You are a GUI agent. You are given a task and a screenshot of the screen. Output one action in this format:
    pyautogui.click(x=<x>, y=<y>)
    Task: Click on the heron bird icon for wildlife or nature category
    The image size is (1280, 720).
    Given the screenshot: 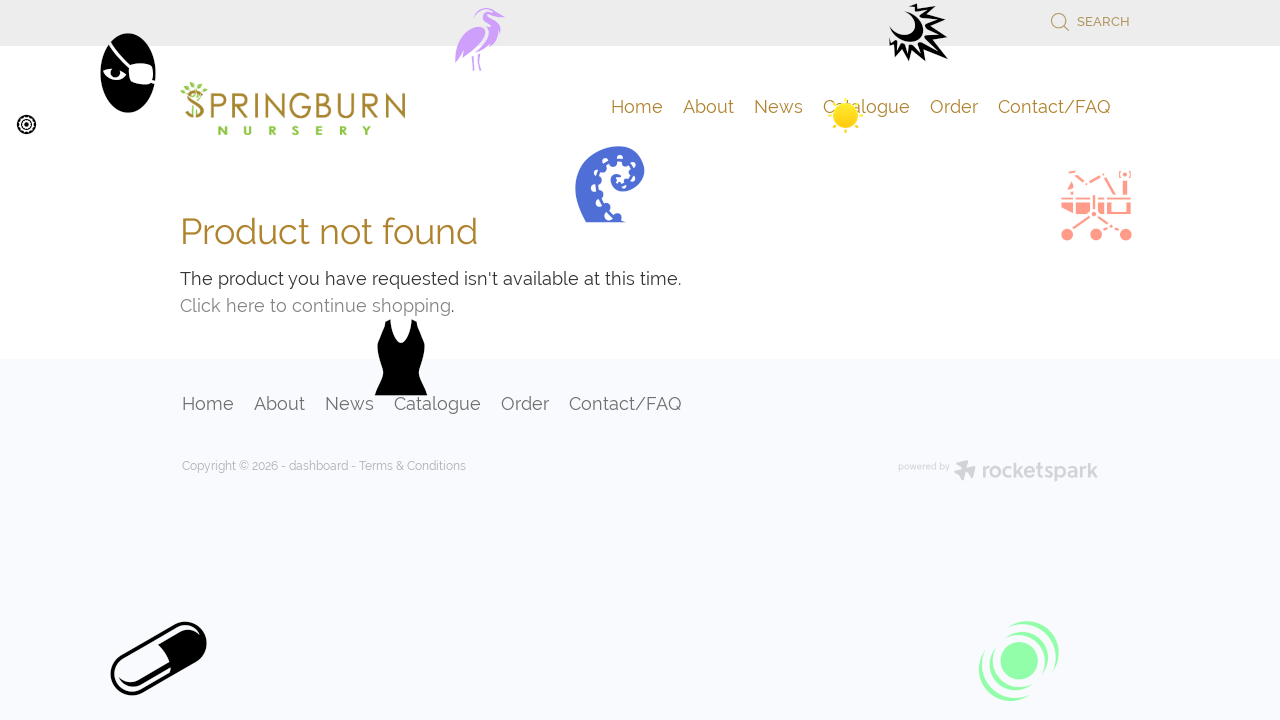 What is the action you would take?
    pyautogui.click(x=480, y=38)
    